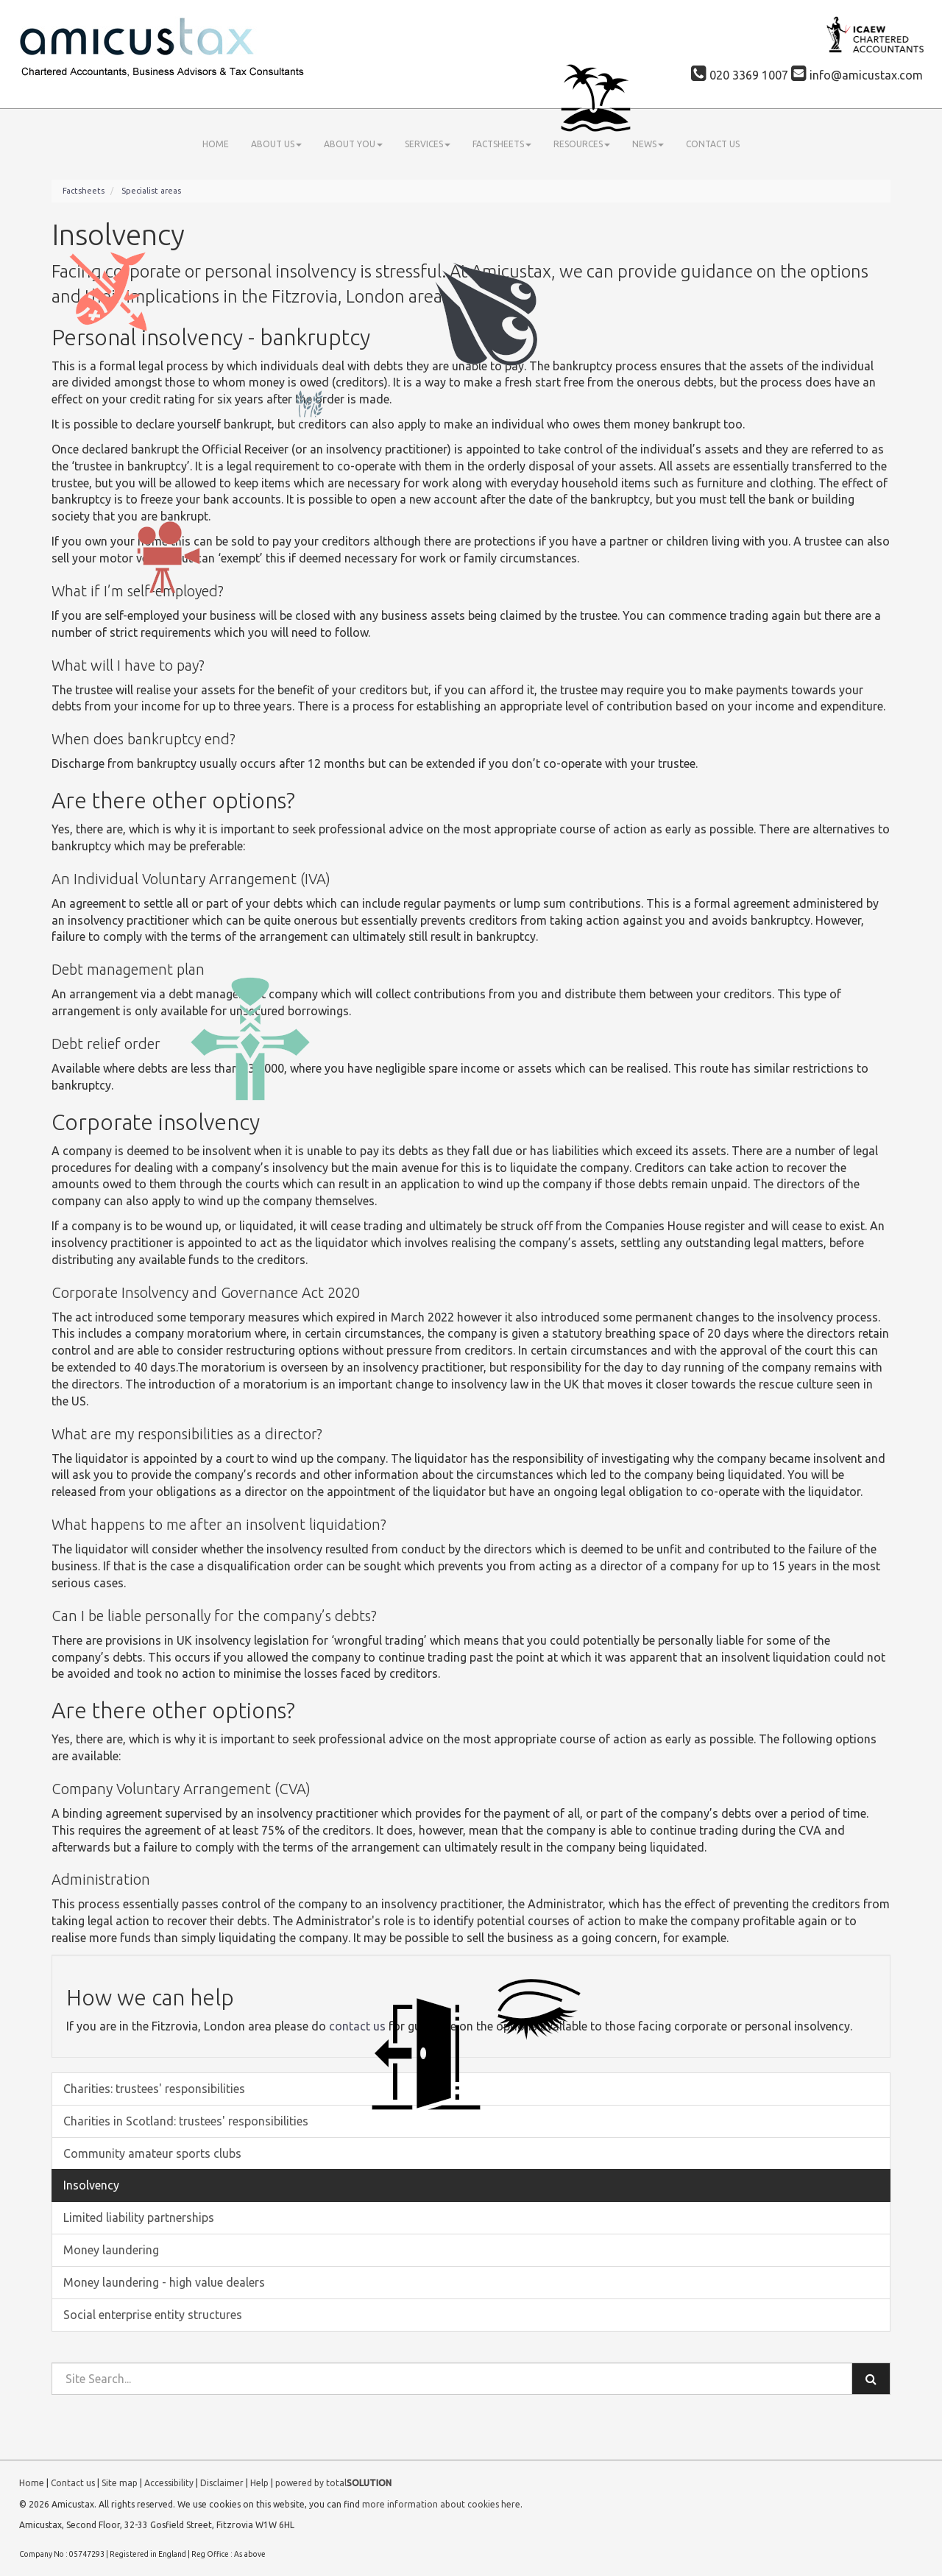 The width and height of the screenshot is (942, 2576). I want to click on spearfishing activity or game mode, so click(108, 292).